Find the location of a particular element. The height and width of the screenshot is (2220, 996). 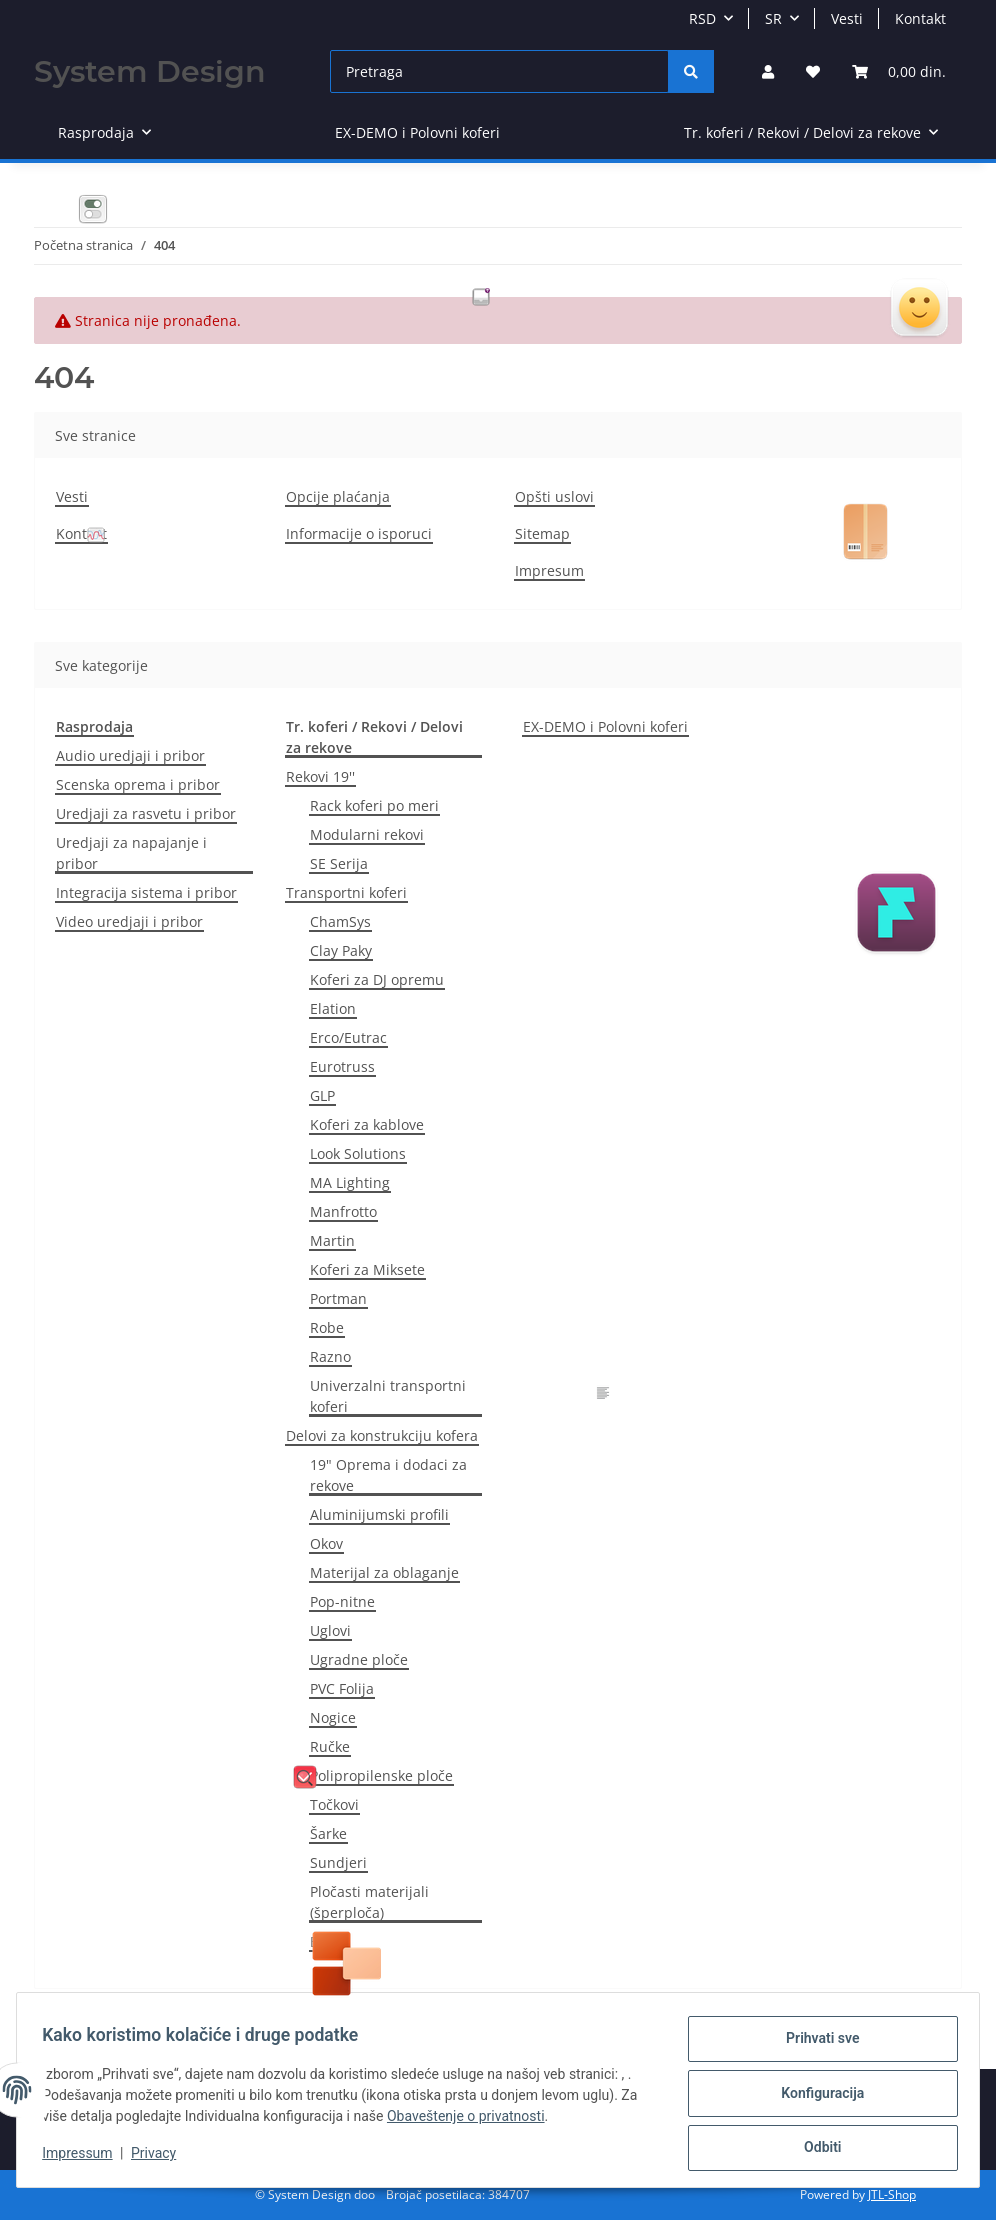

open microsoft power automate is located at coordinates (344, 1963).